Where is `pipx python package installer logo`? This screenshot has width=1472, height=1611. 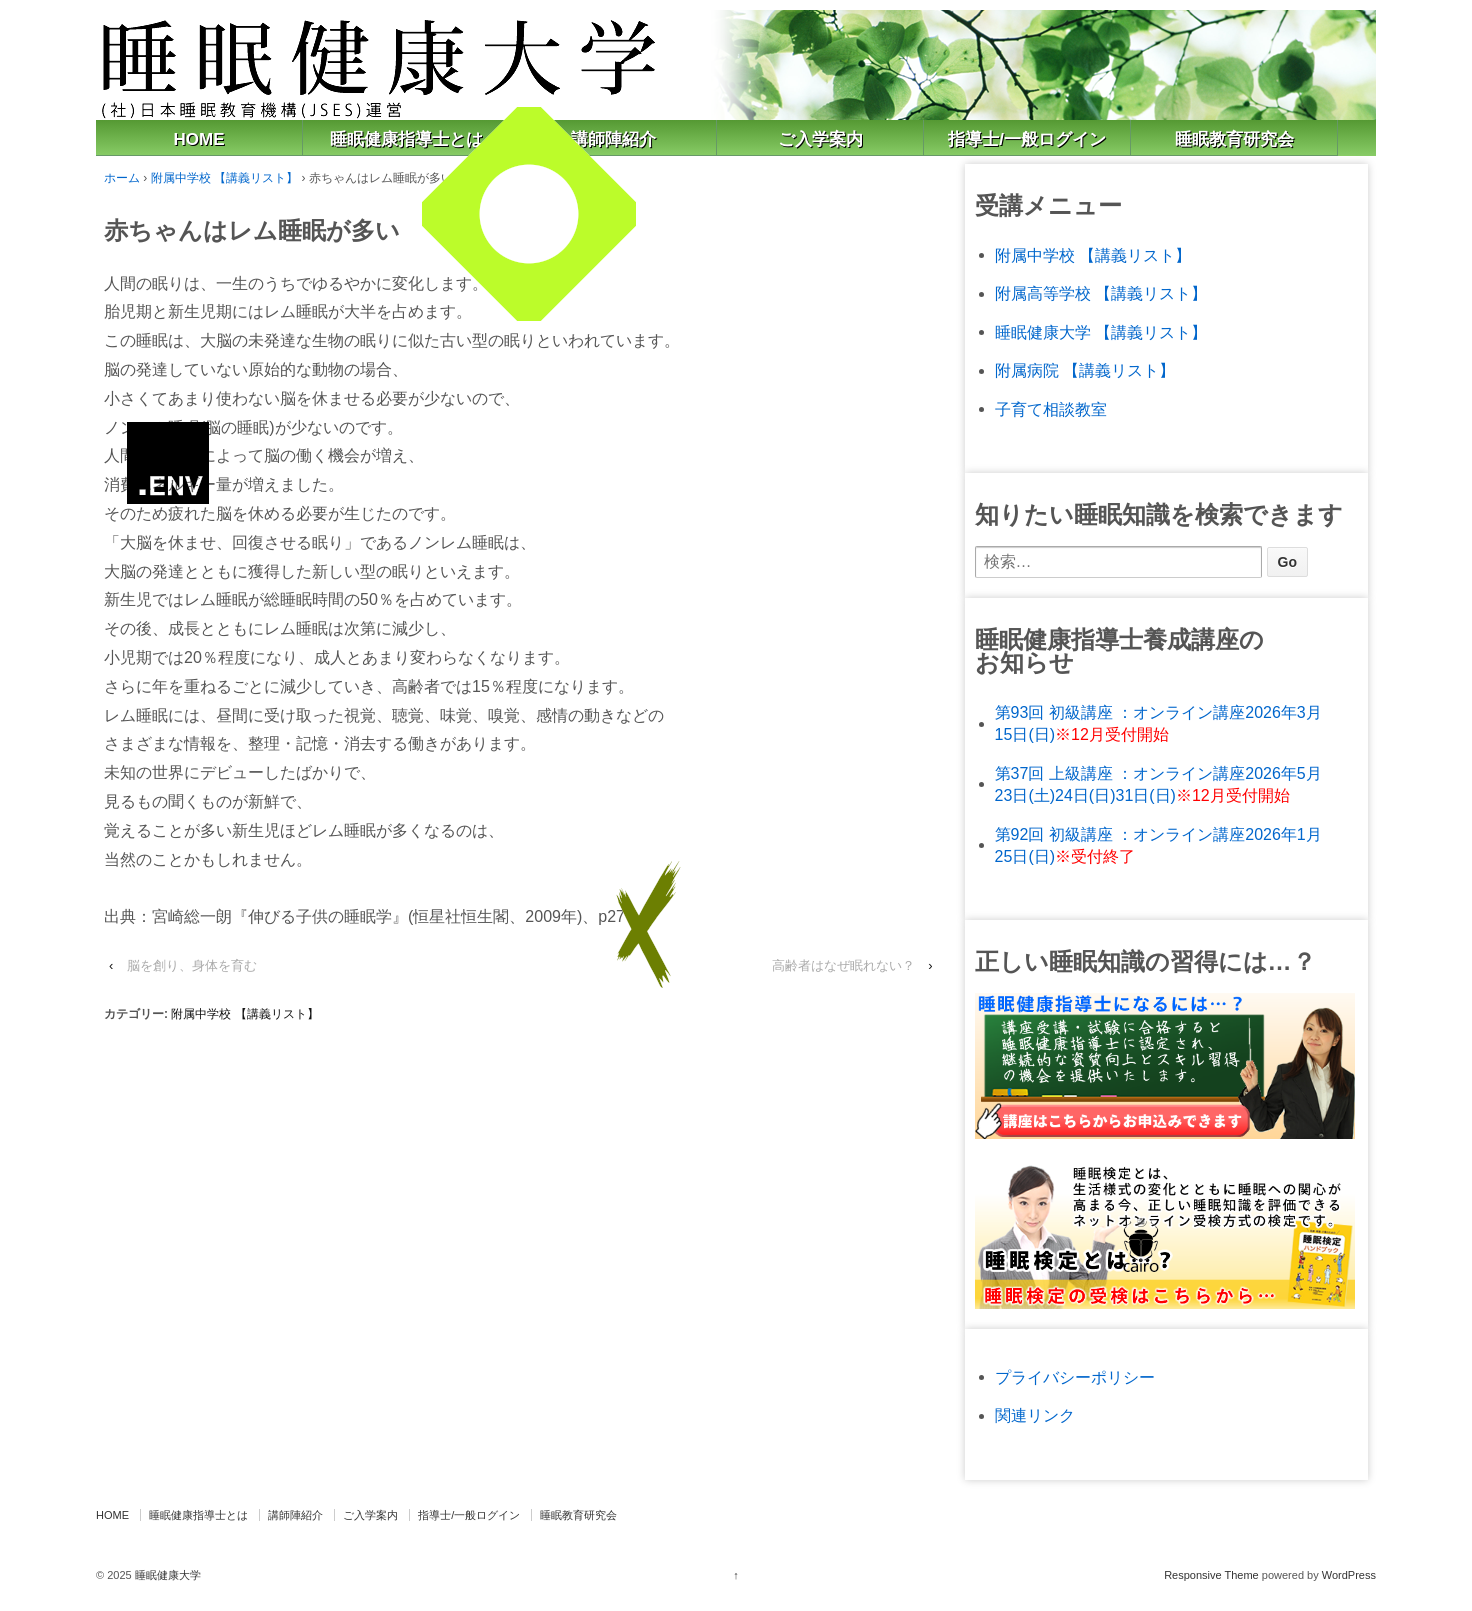 pipx python package installer logo is located at coordinates (648, 924).